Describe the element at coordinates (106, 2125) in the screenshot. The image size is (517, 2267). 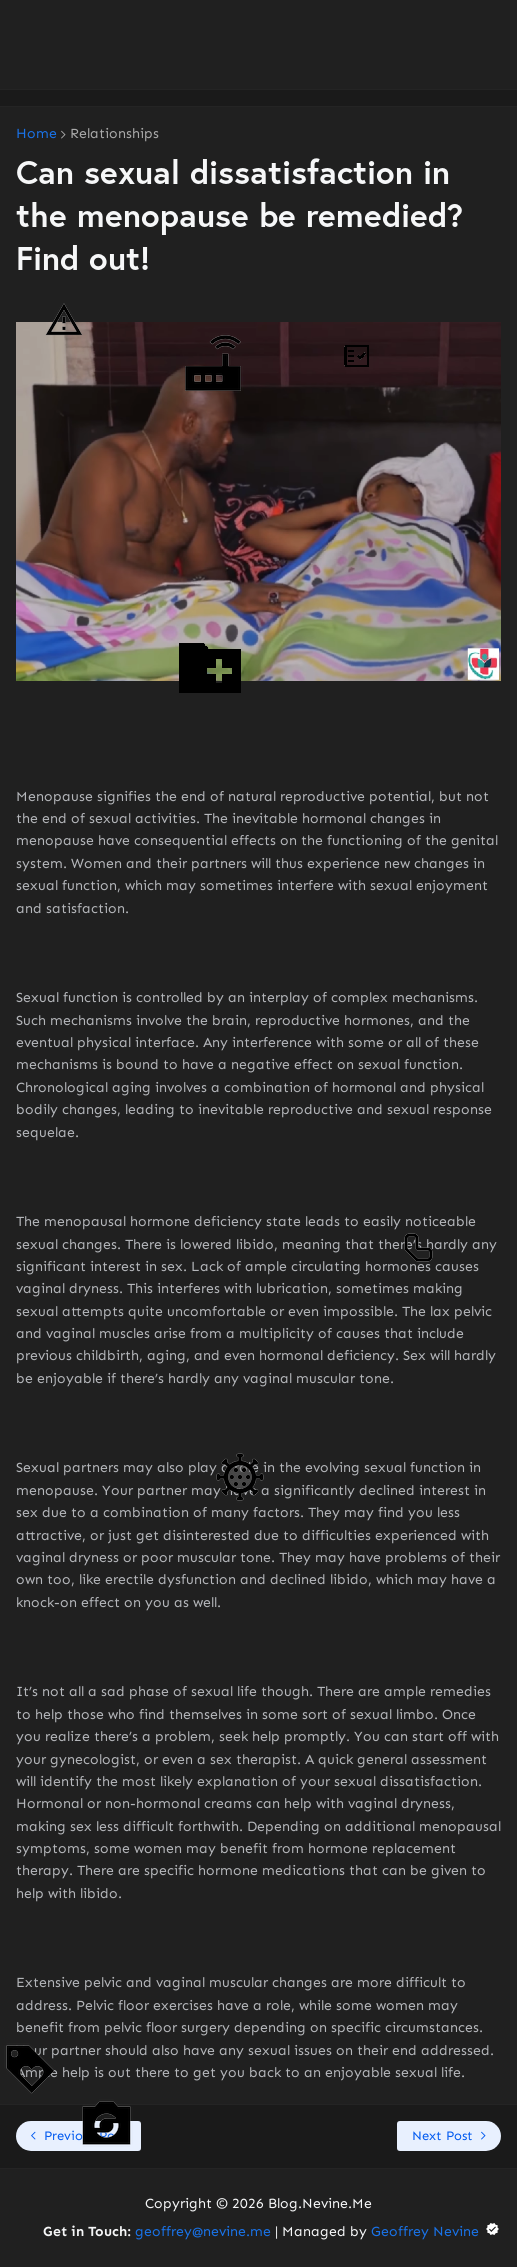
I see `switch to party mode camera filter` at that location.